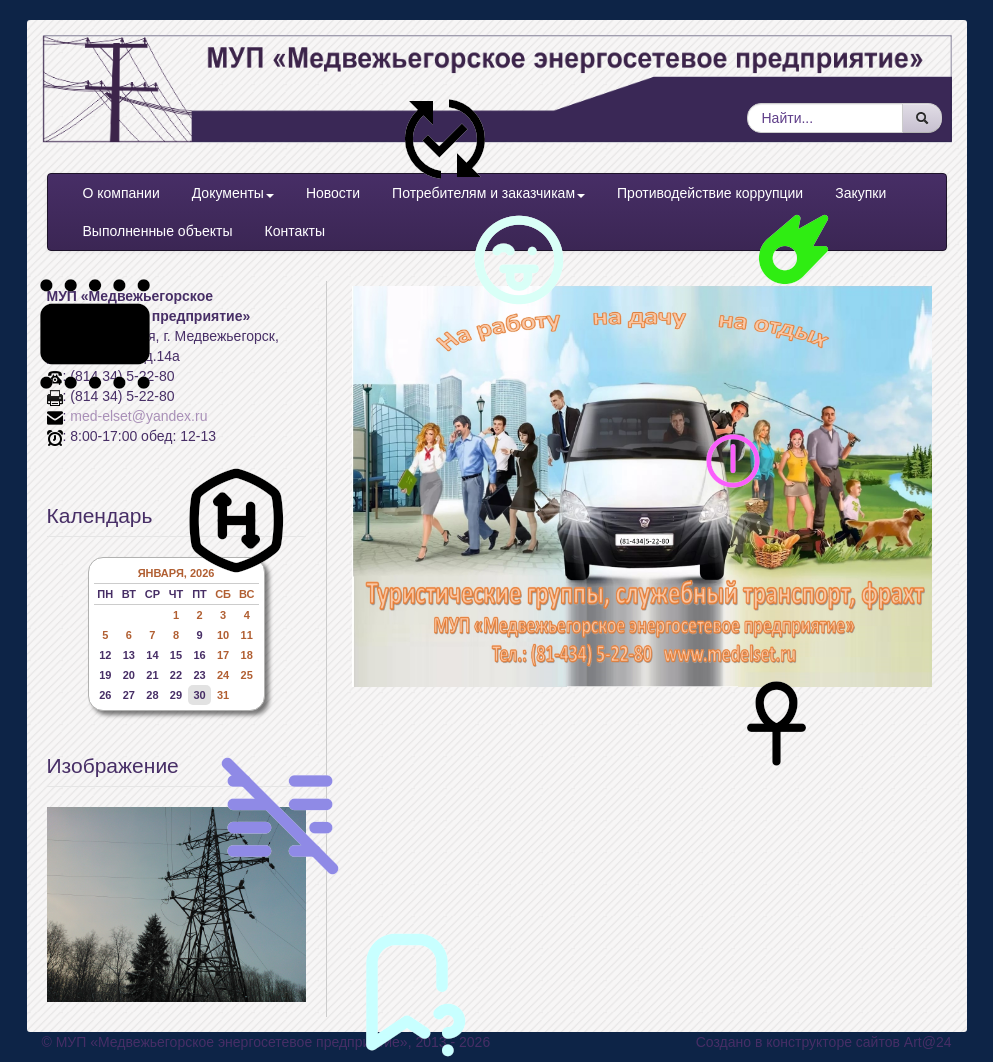 This screenshot has width=993, height=1062. What do you see at coordinates (519, 260) in the screenshot?
I see `add a playful or joking tone to a message` at bounding box center [519, 260].